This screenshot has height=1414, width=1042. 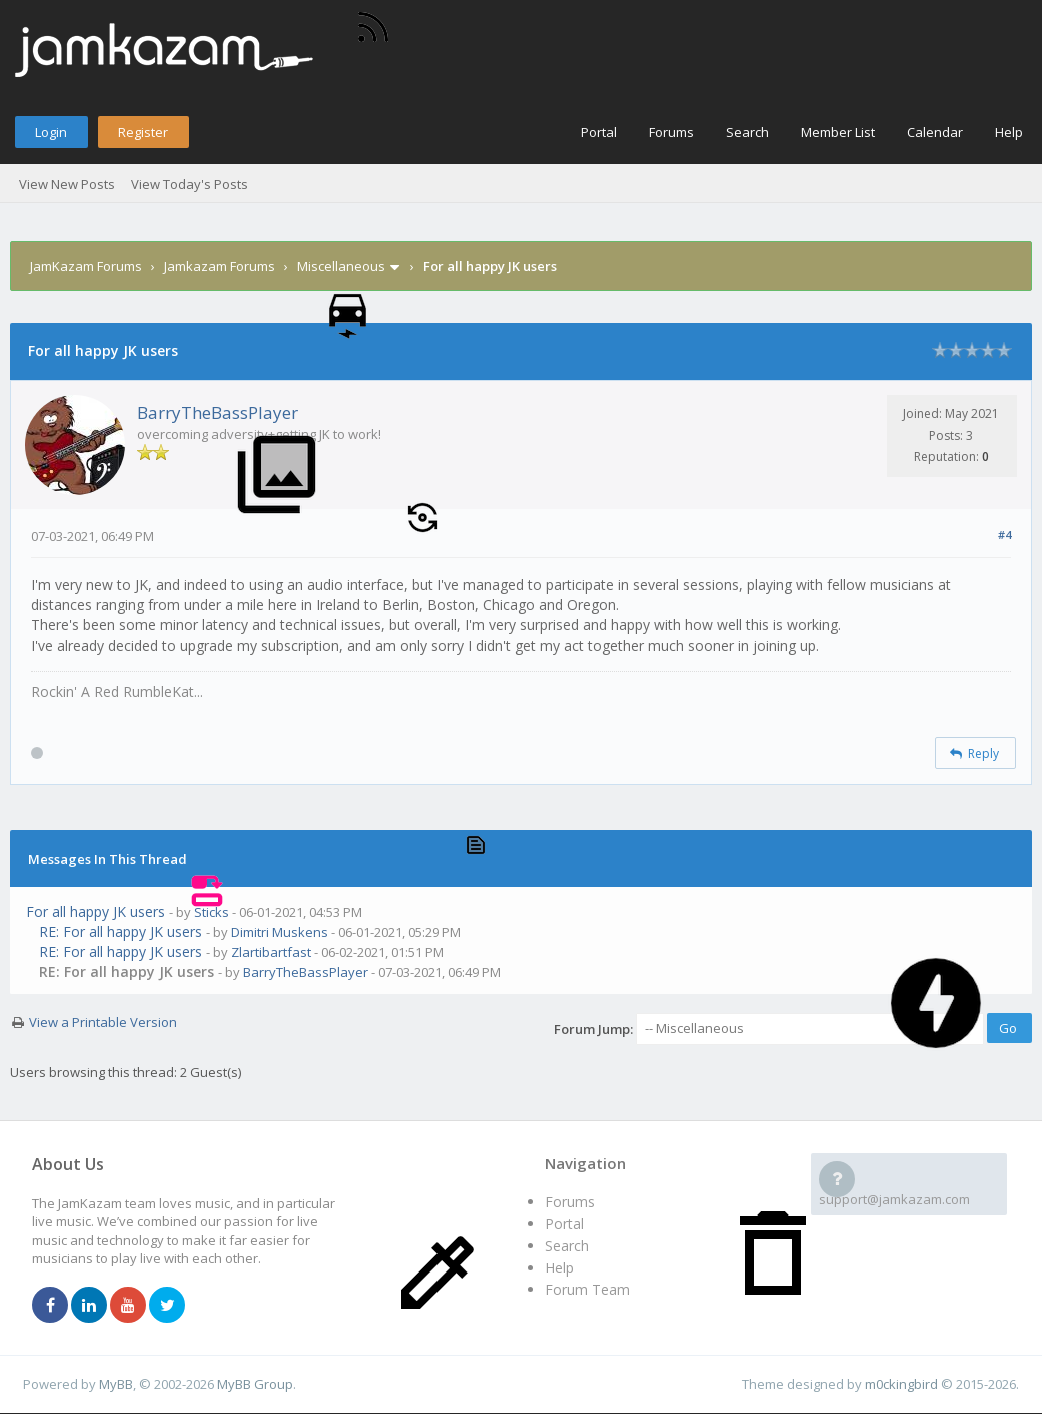 What do you see at coordinates (773, 1253) in the screenshot?
I see `delete an item` at bounding box center [773, 1253].